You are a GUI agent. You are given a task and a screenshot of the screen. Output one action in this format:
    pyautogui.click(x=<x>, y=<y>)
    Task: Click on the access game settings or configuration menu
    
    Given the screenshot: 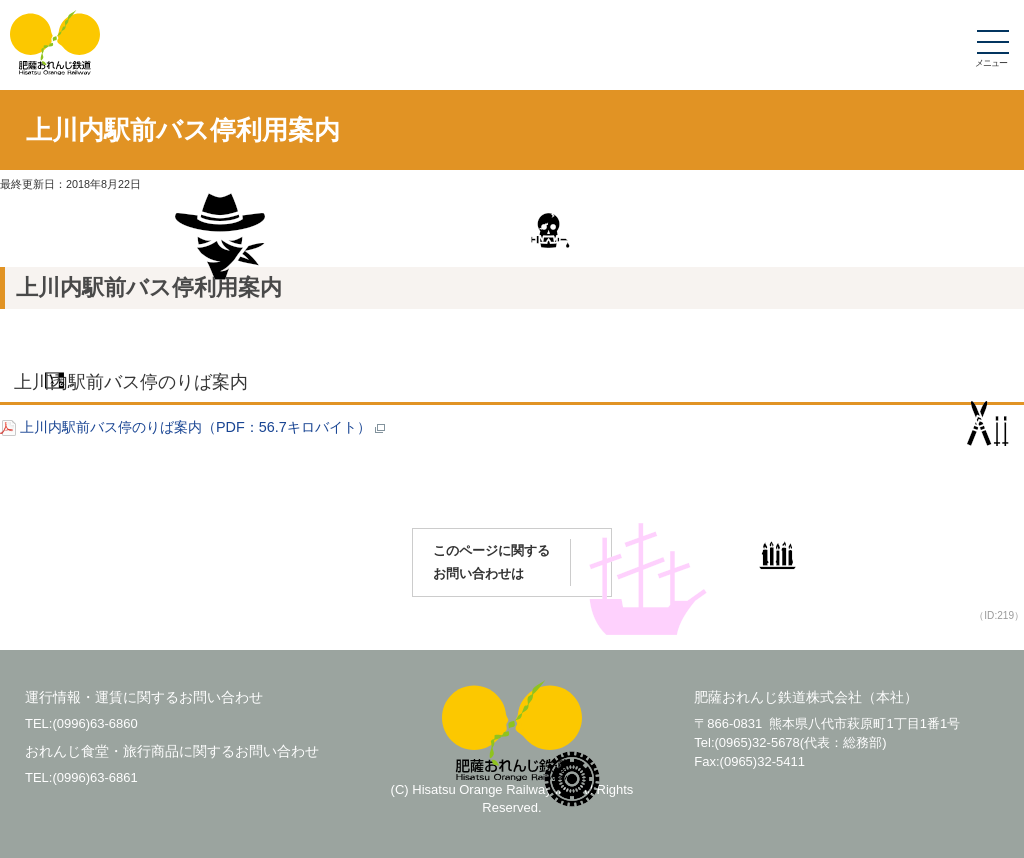 What is the action you would take?
    pyautogui.click(x=572, y=779)
    